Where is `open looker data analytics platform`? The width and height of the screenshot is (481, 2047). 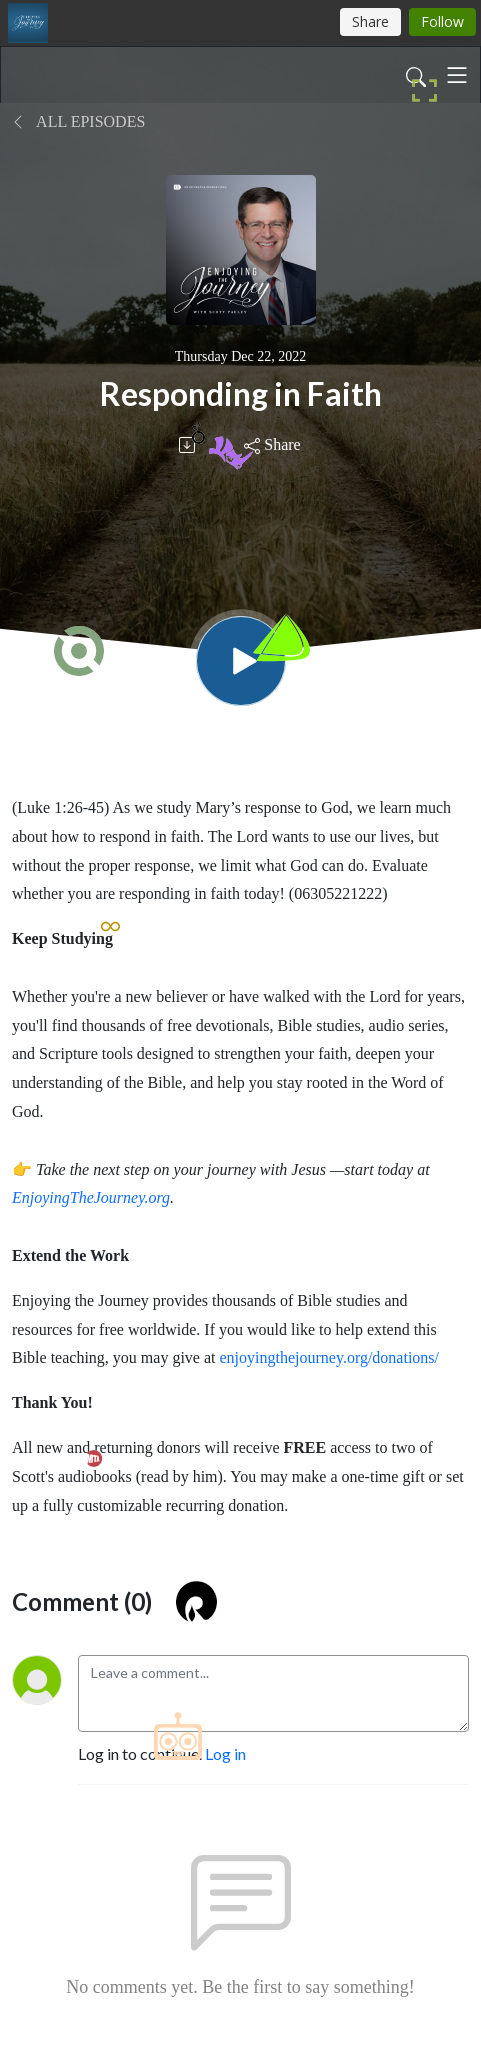 open looker data analytics platform is located at coordinates (198, 433).